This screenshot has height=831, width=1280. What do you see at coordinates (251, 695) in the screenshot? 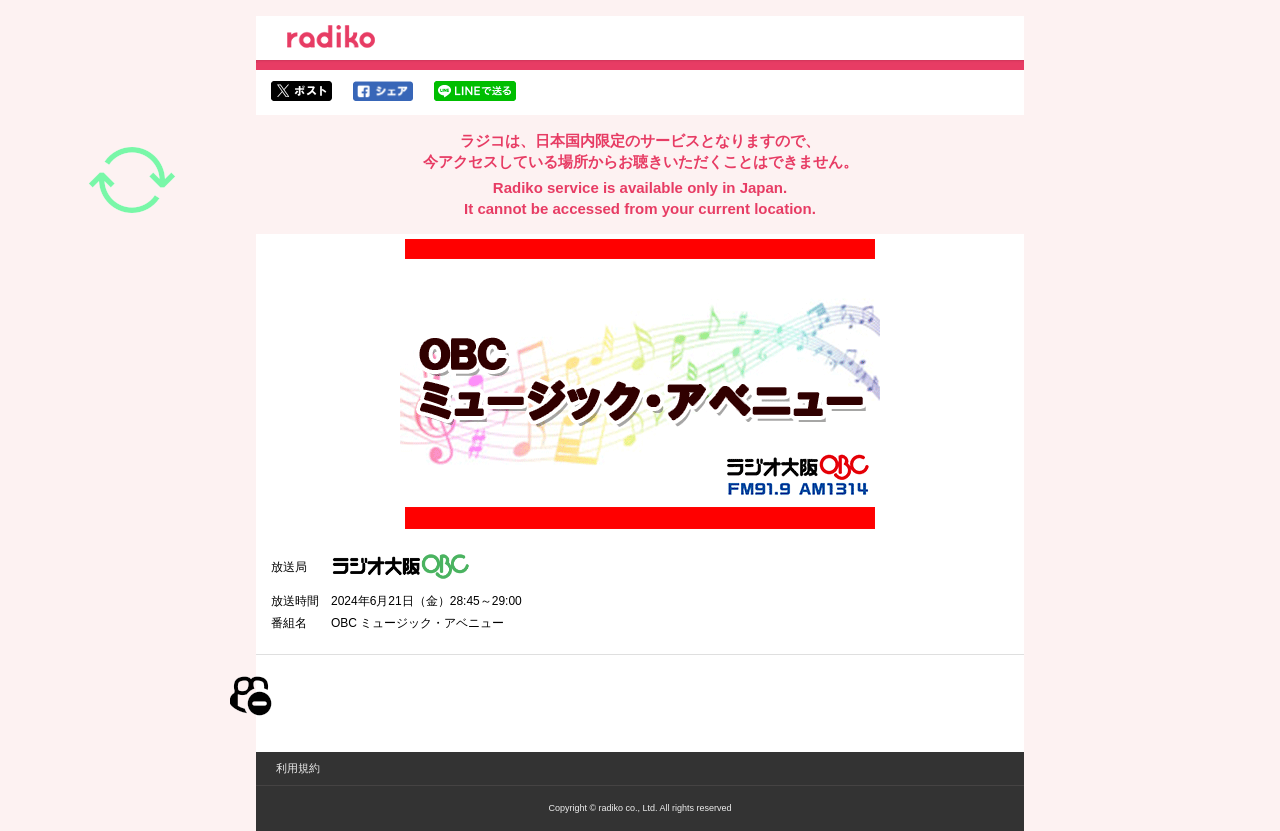
I see `github copilot is blocked or disabled` at bounding box center [251, 695].